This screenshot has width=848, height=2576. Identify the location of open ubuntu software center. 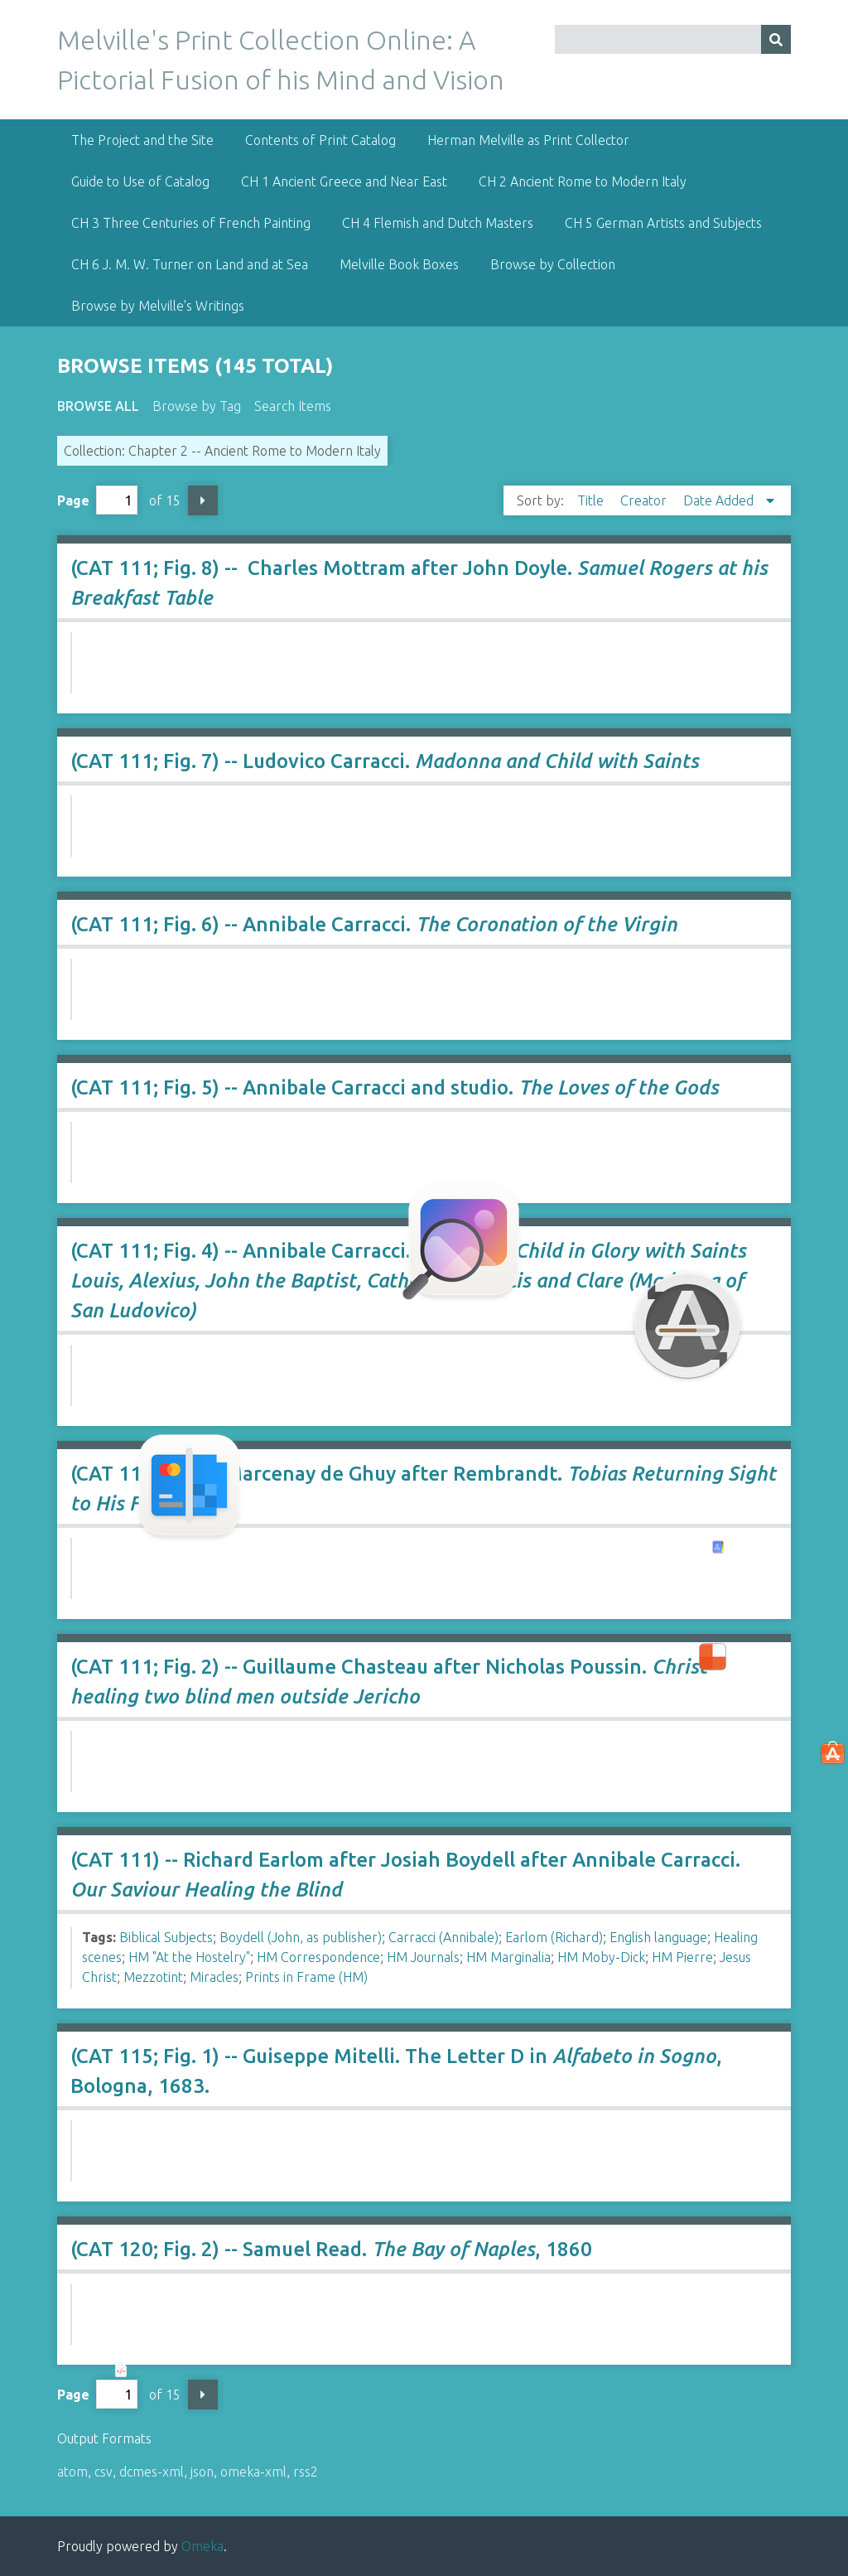
(832, 1753).